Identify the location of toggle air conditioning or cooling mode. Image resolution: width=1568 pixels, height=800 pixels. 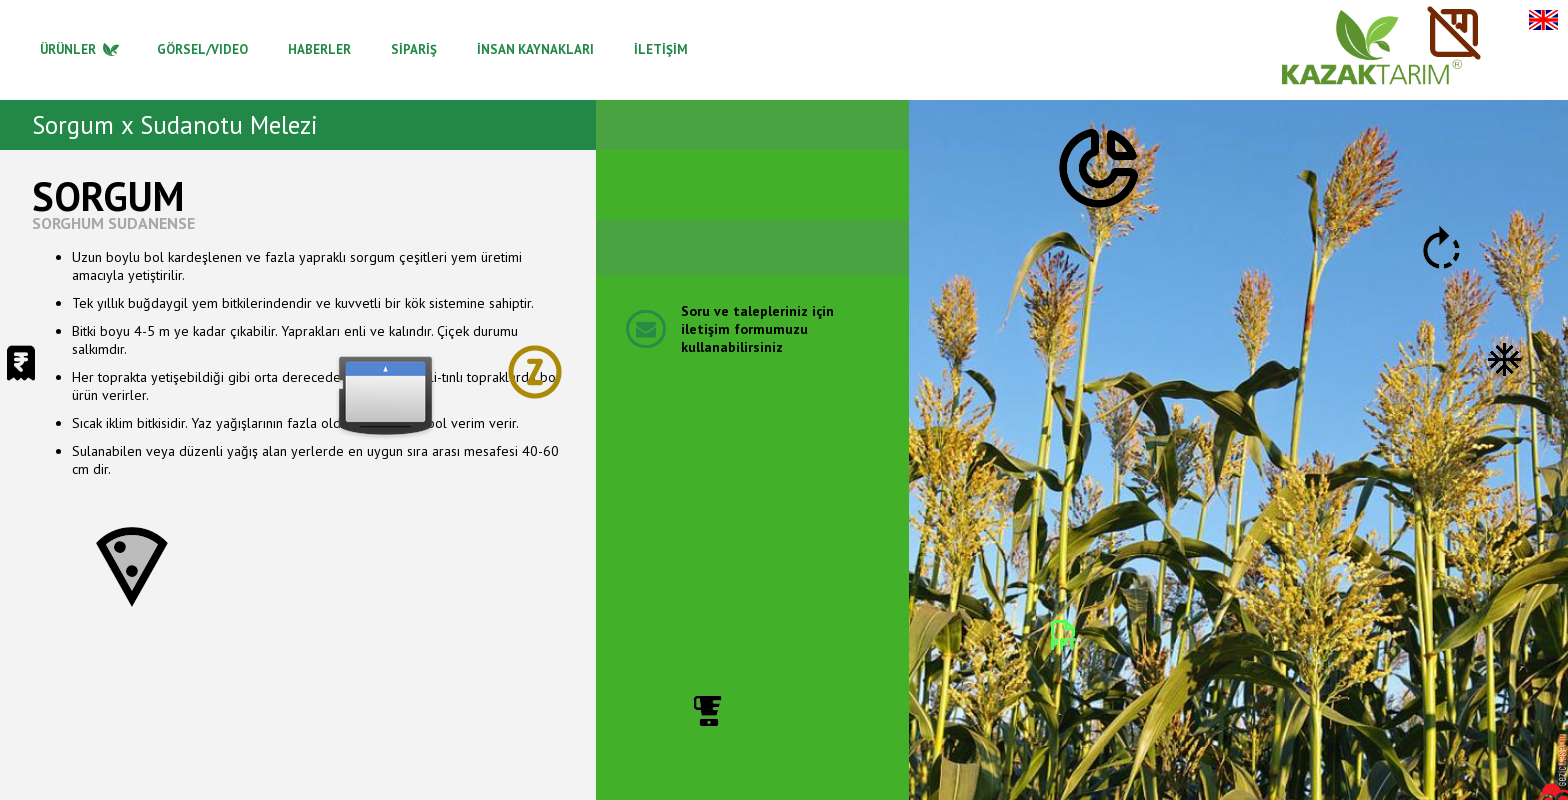
(1504, 359).